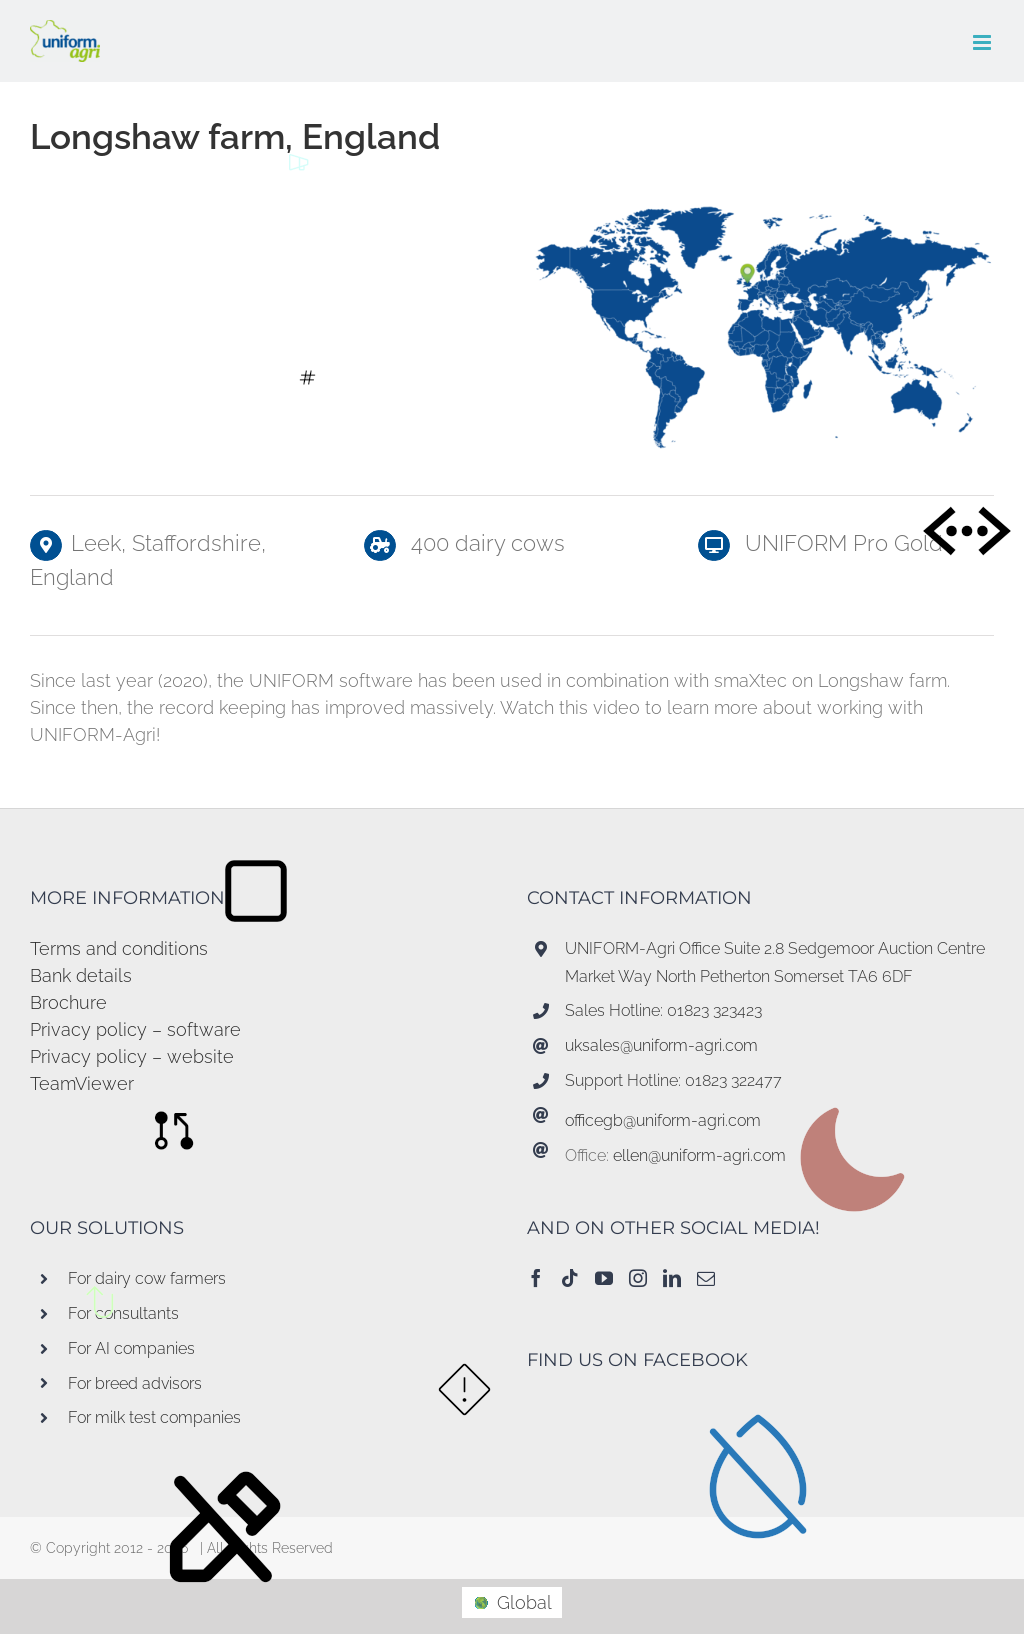 The height and width of the screenshot is (1634, 1024). Describe the element at coordinates (850, 1161) in the screenshot. I see `enable dark mode` at that location.